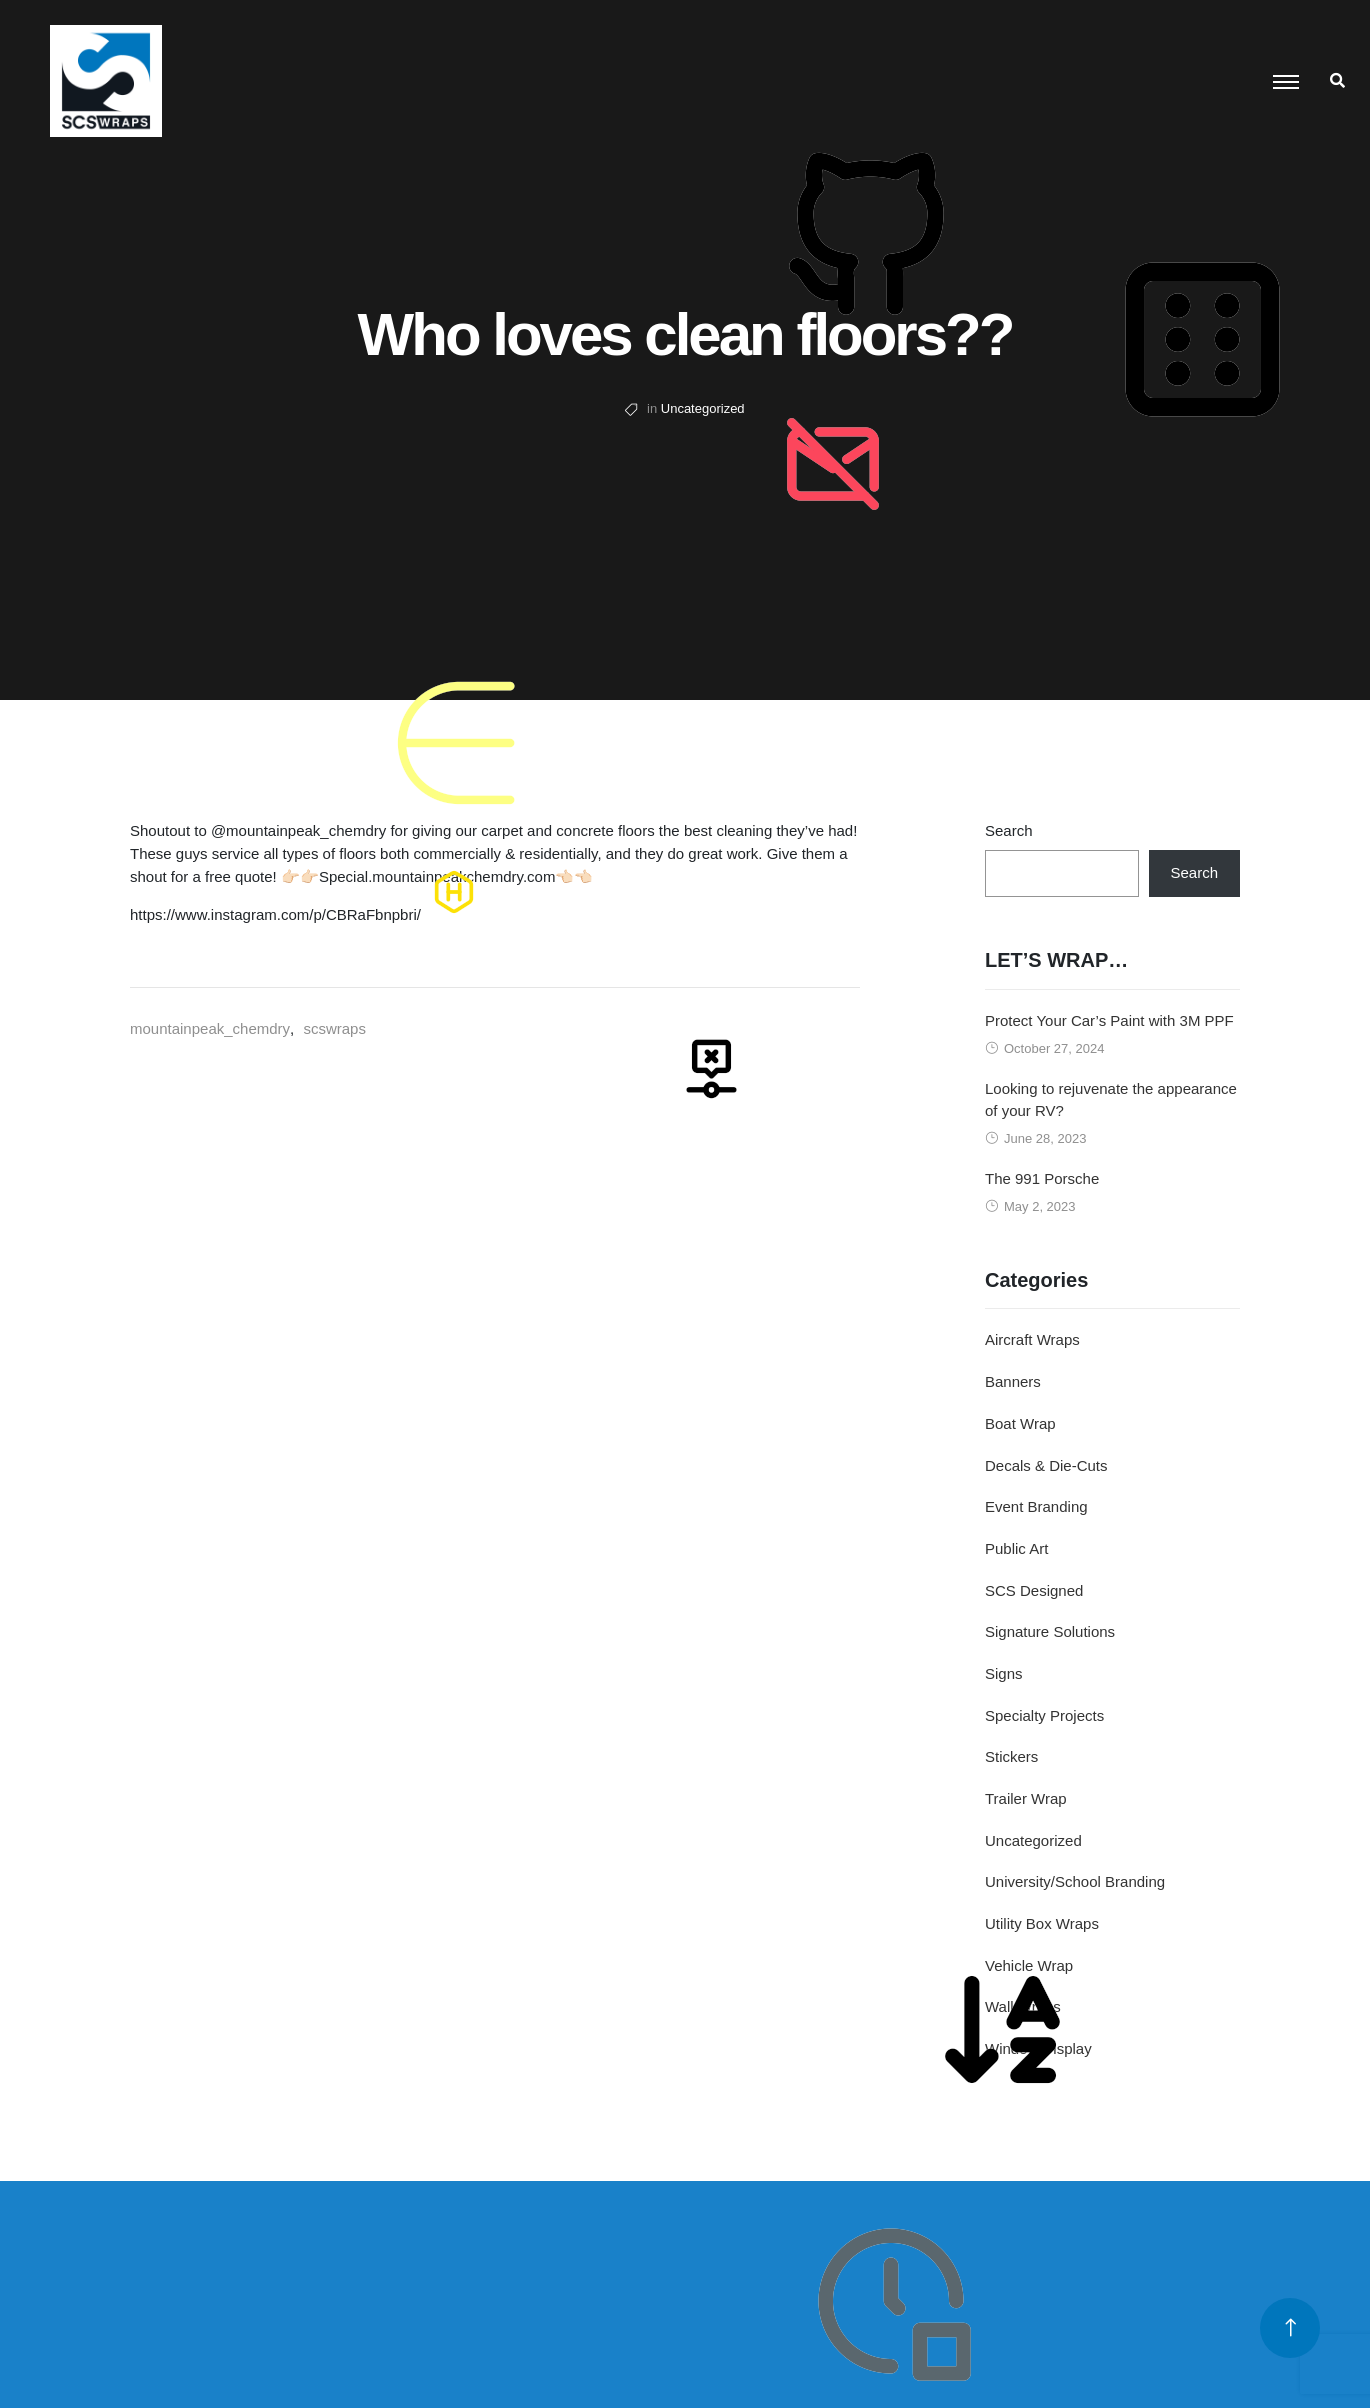  Describe the element at coordinates (1002, 2029) in the screenshot. I see `sort items alphabetically from A to Z` at that location.